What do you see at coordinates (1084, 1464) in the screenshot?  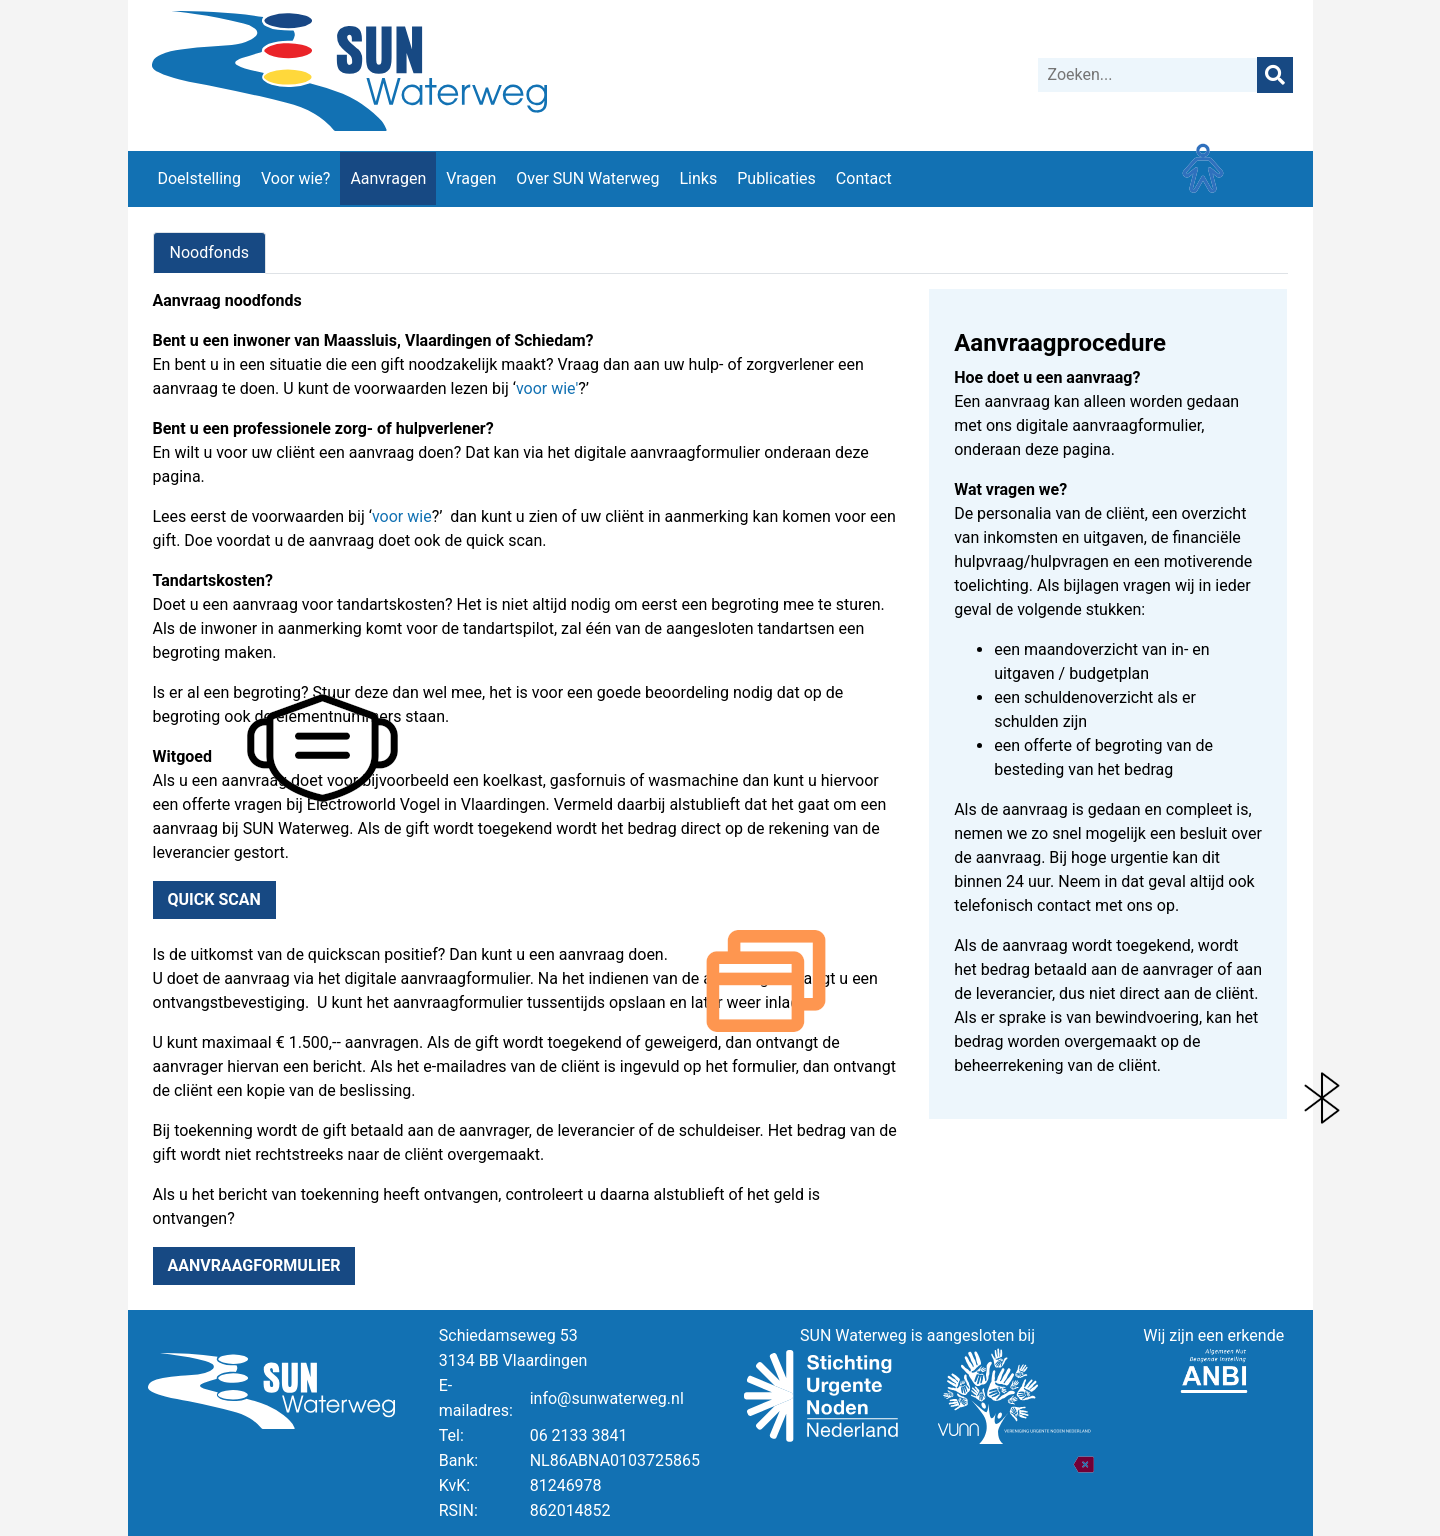 I see `delete the previous character` at bounding box center [1084, 1464].